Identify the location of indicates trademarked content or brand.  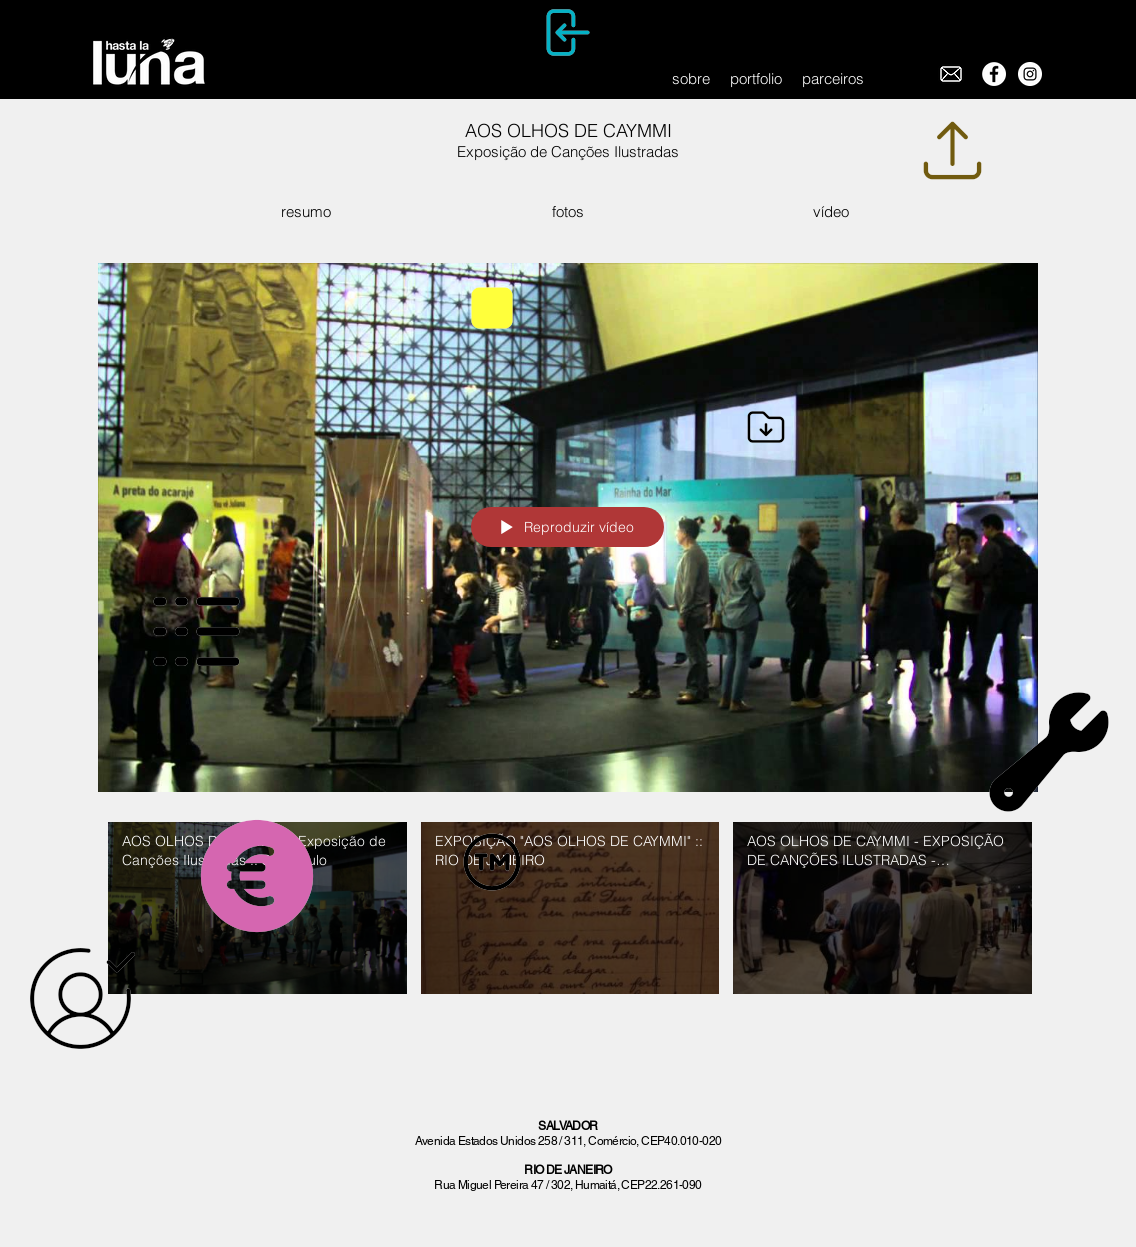
(492, 862).